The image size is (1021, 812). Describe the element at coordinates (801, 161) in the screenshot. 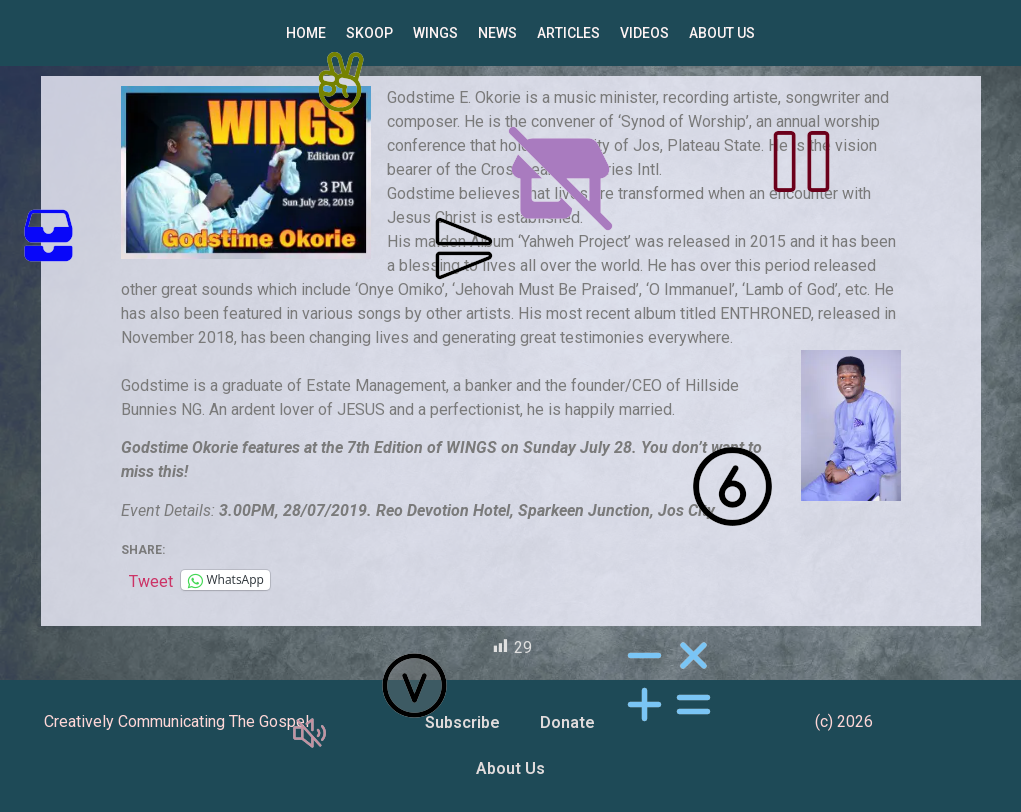

I see `pause media playback` at that location.